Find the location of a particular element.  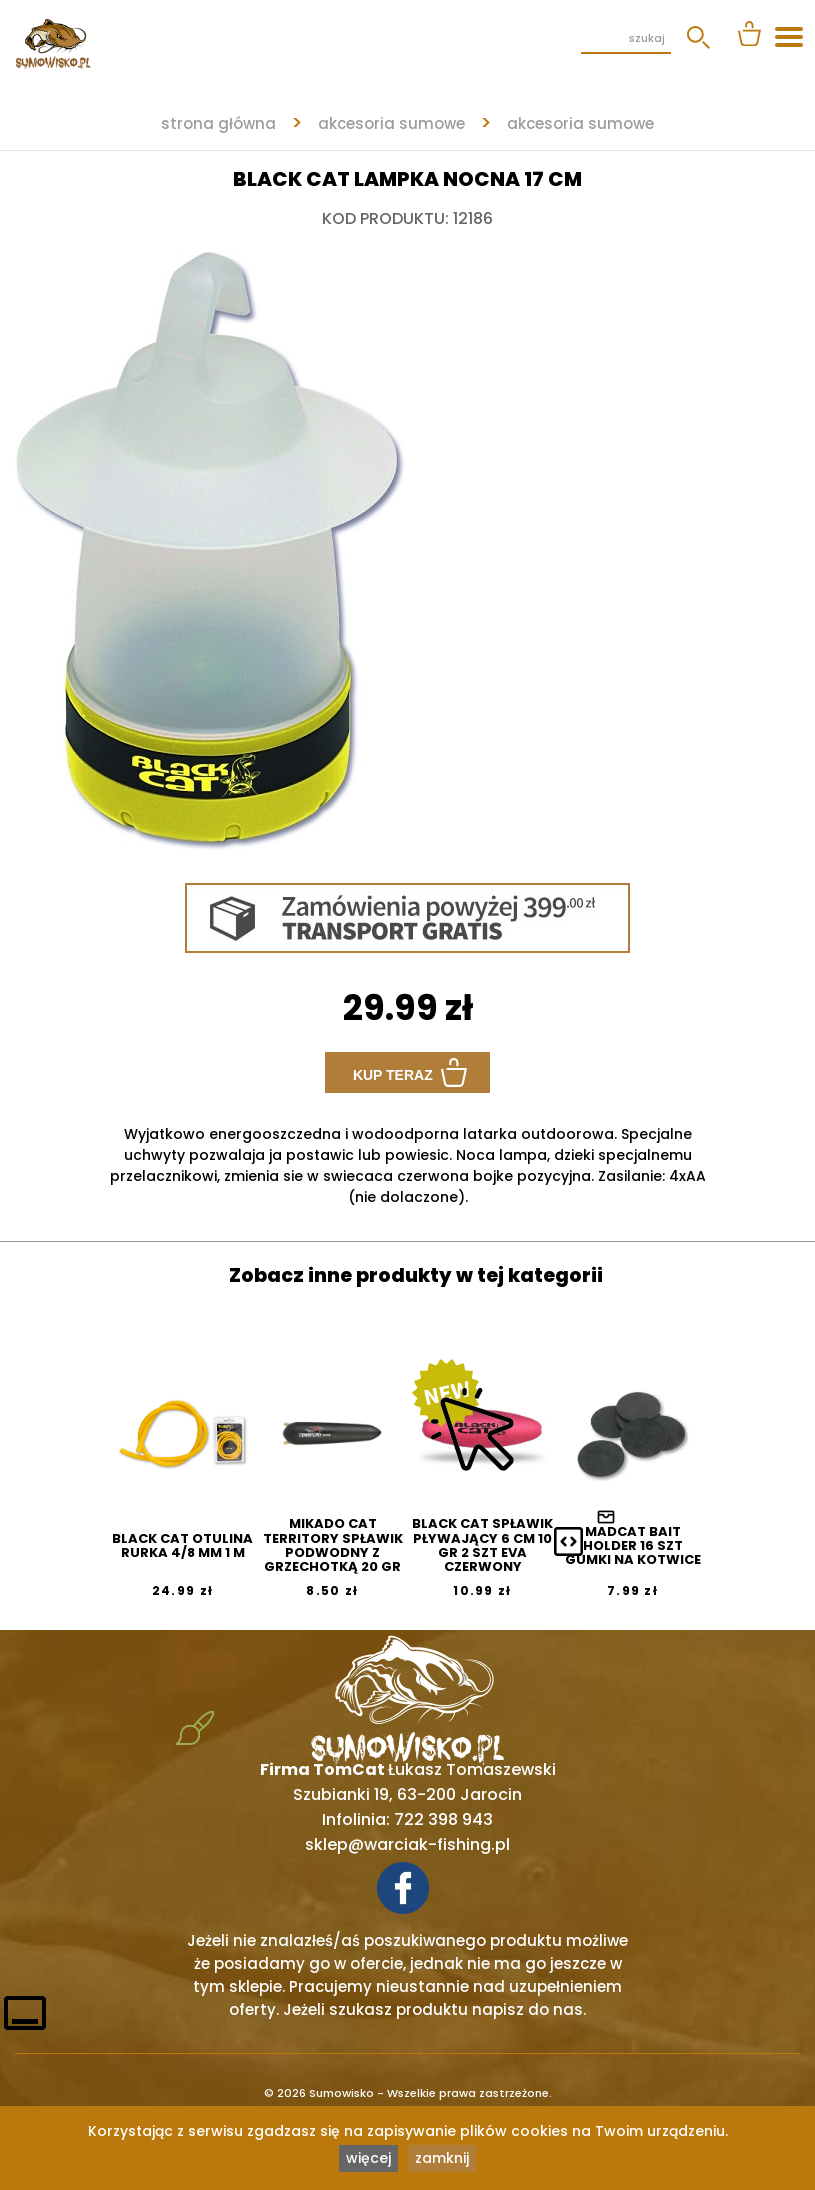

access drawing or painting tools is located at coordinates (196, 1728).